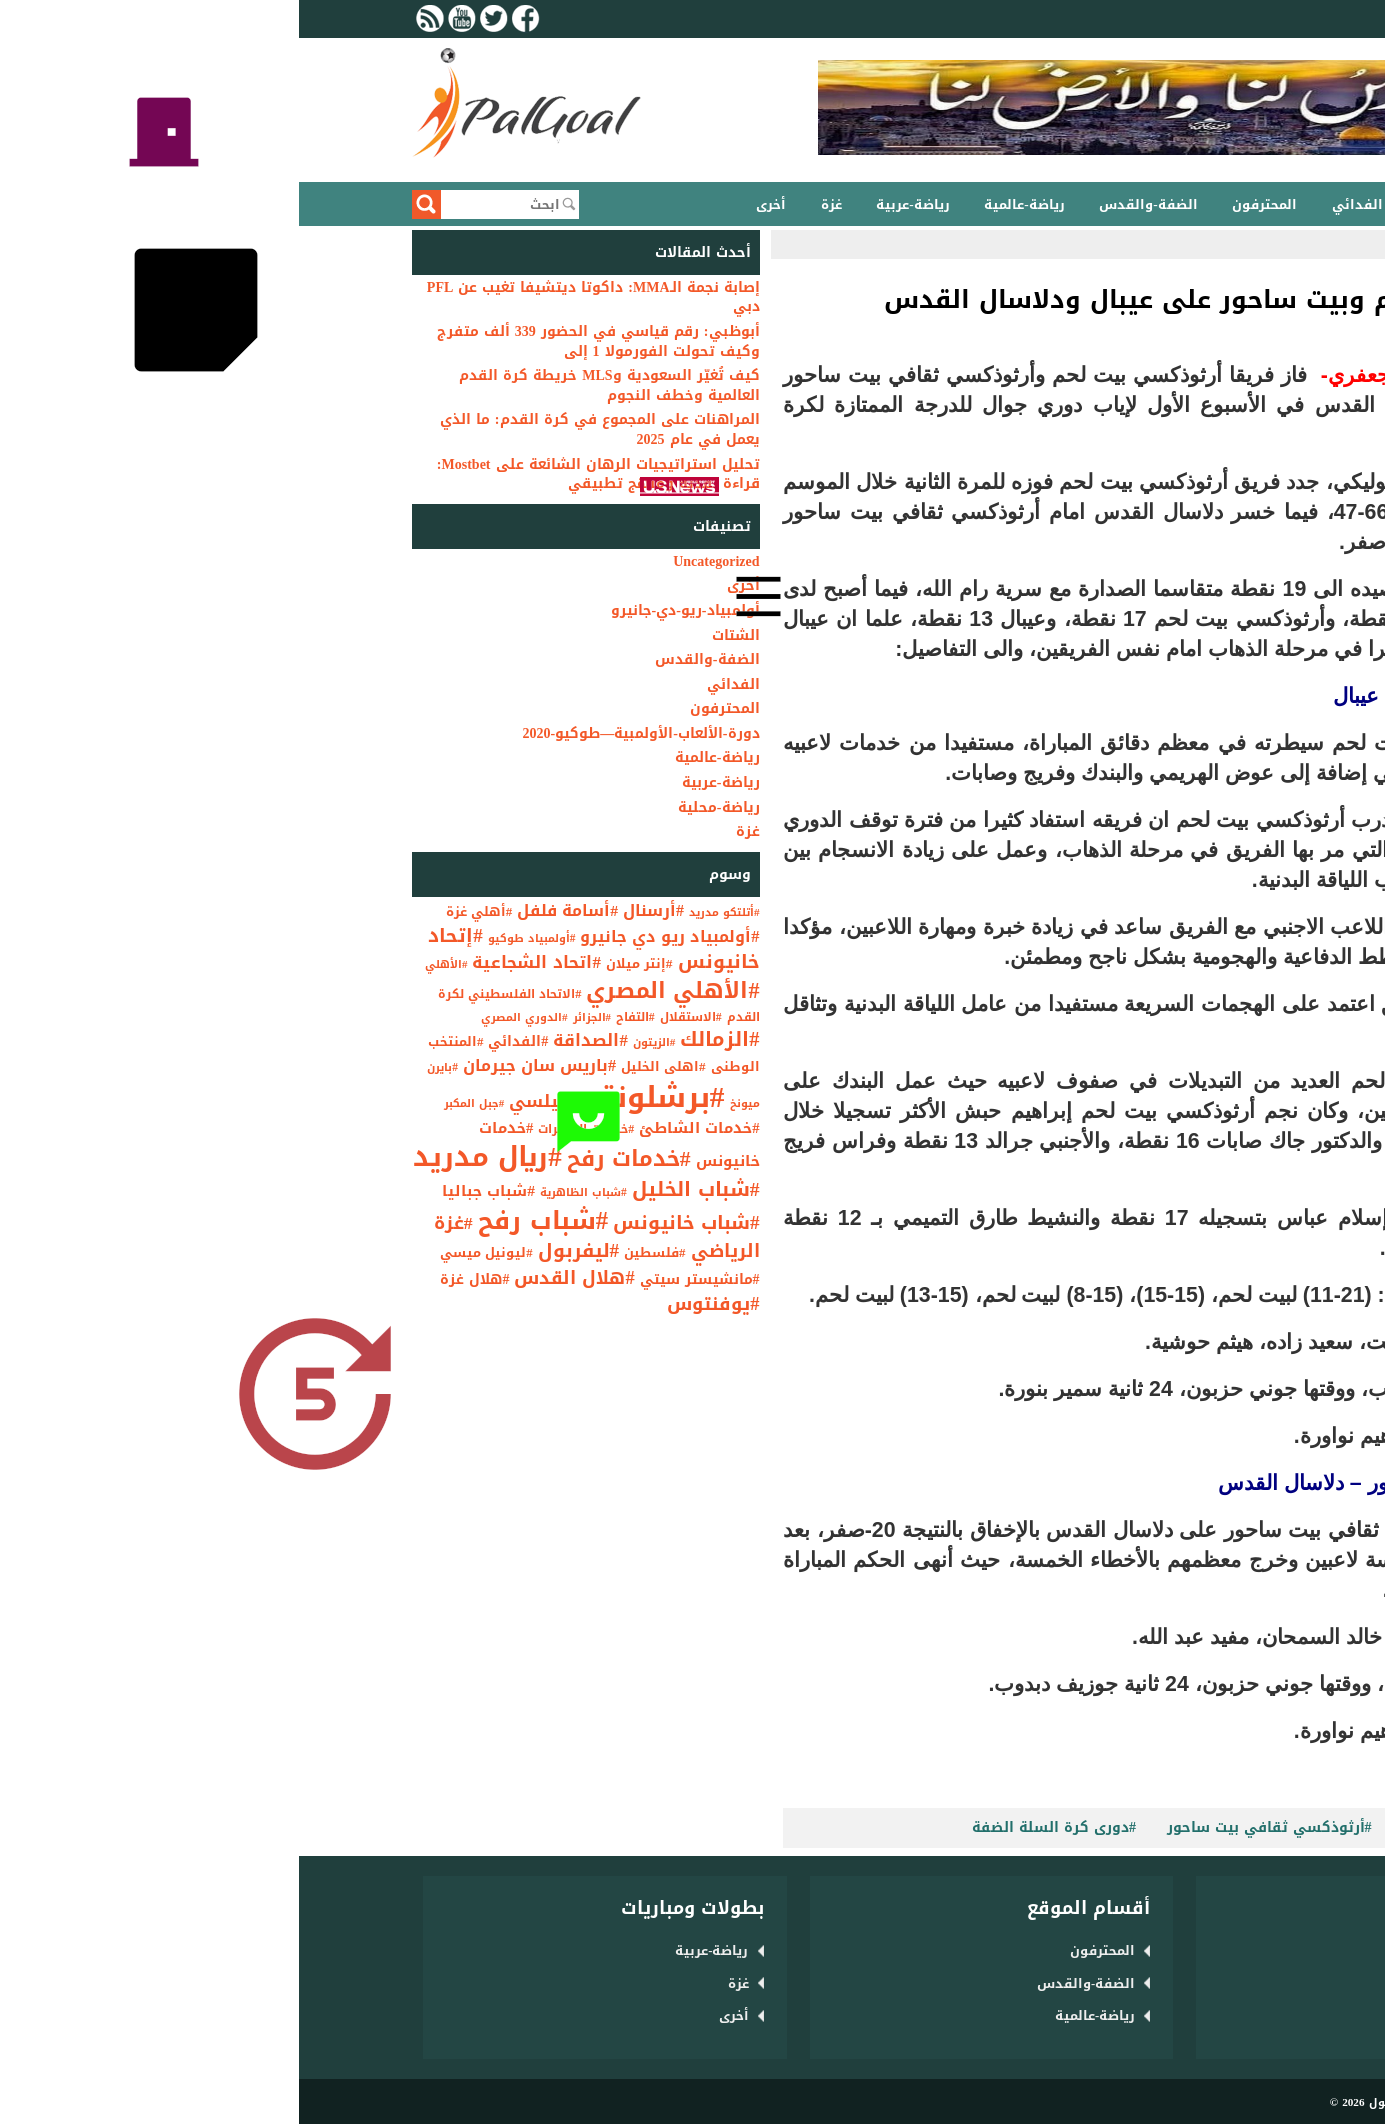 This screenshot has width=1385, height=2124. Describe the element at coordinates (588, 1119) in the screenshot. I see `open a friendly chat or messaging app` at that location.